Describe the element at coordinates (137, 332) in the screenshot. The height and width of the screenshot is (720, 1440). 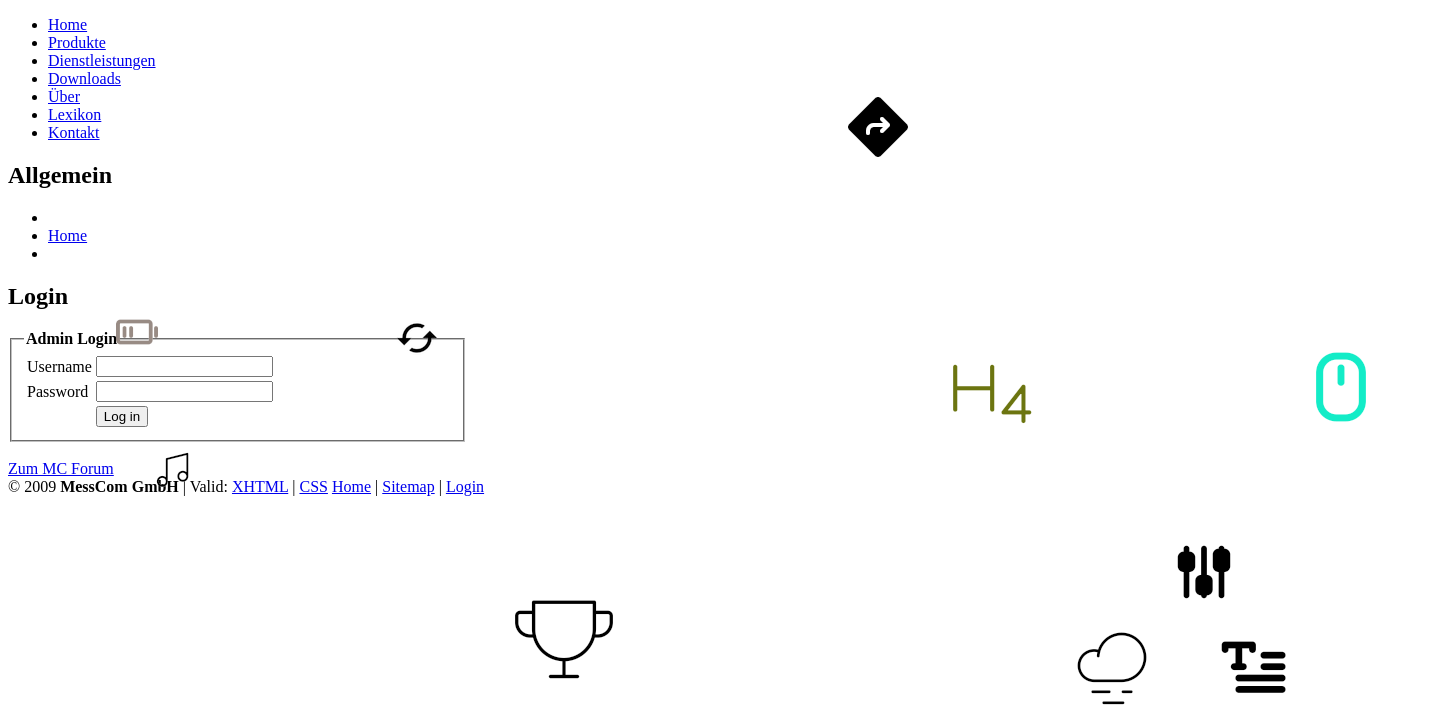
I see `indicates medium battery level` at that location.